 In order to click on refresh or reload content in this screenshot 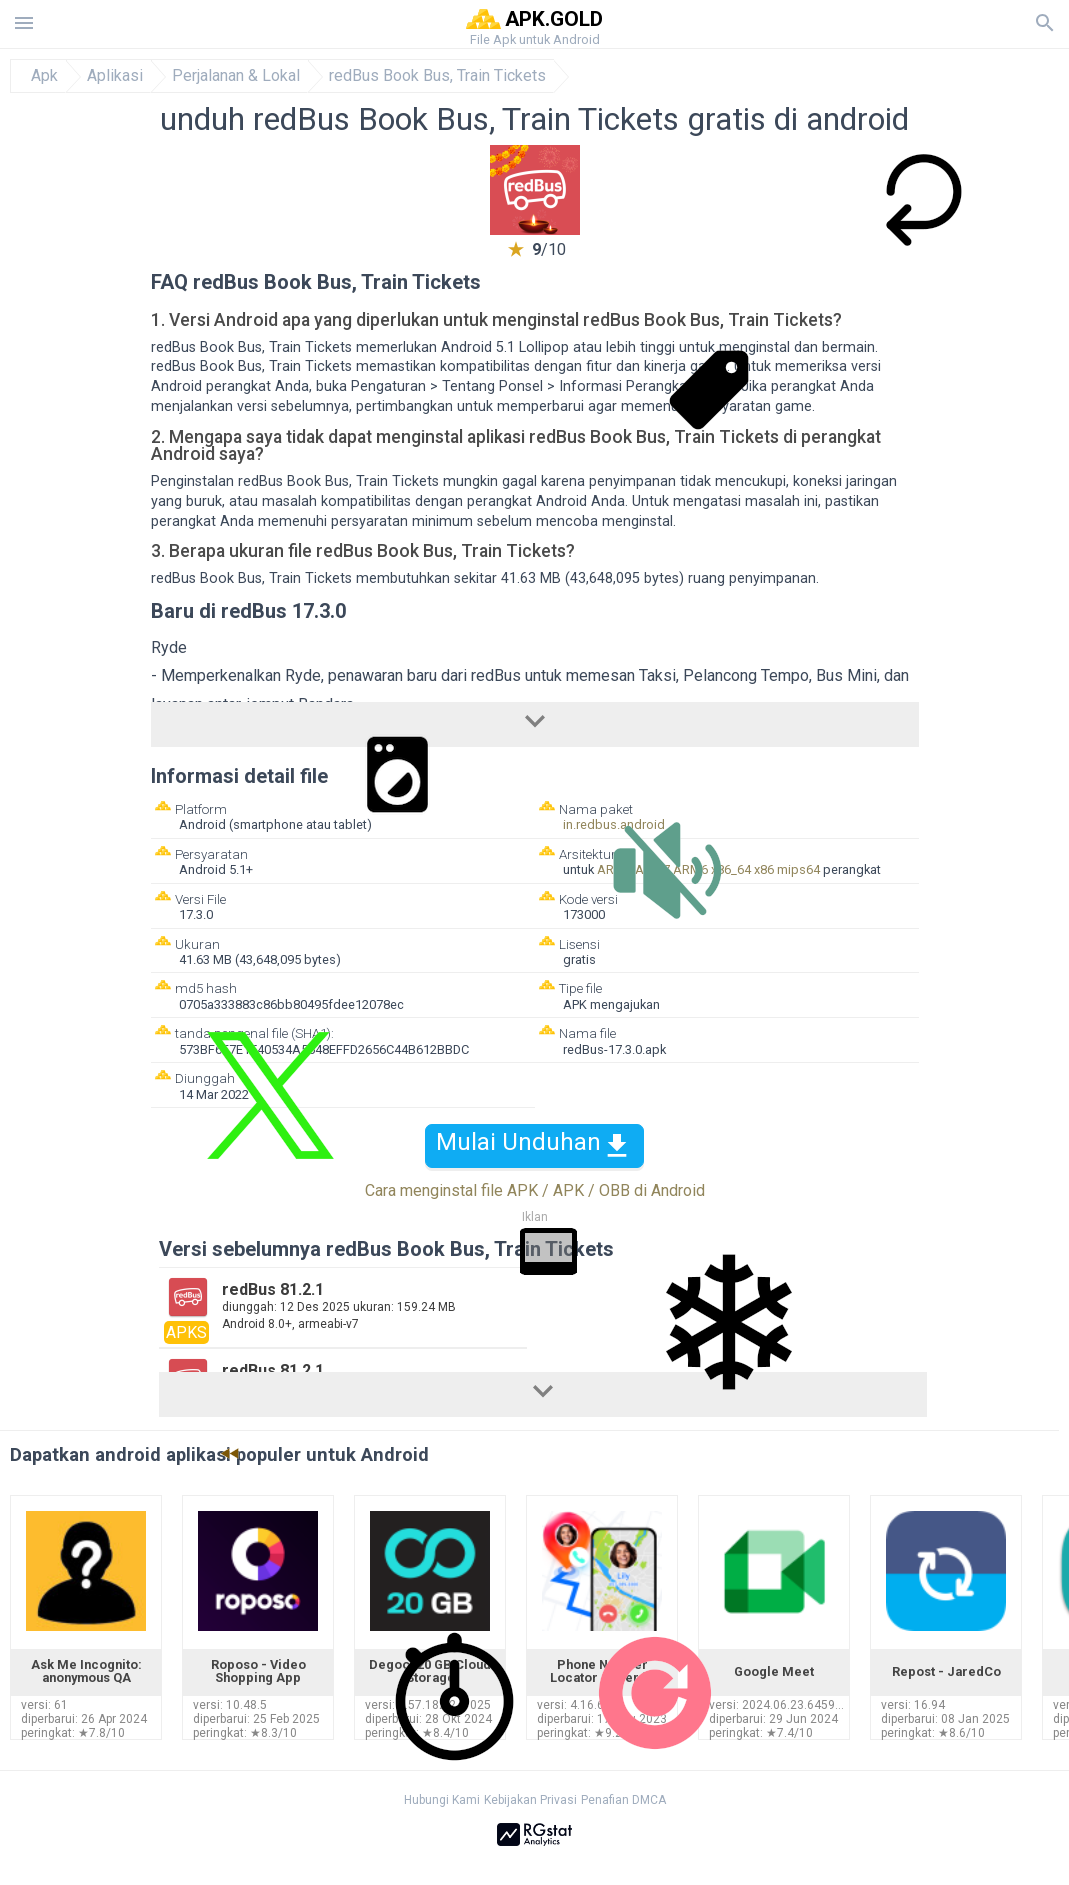, I will do `click(655, 1693)`.